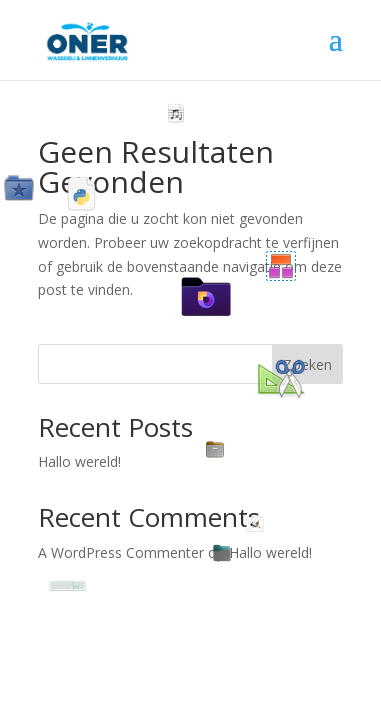 This screenshot has width=381, height=720. I want to click on open wondershare pixstudio project folder, so click(206, 298).